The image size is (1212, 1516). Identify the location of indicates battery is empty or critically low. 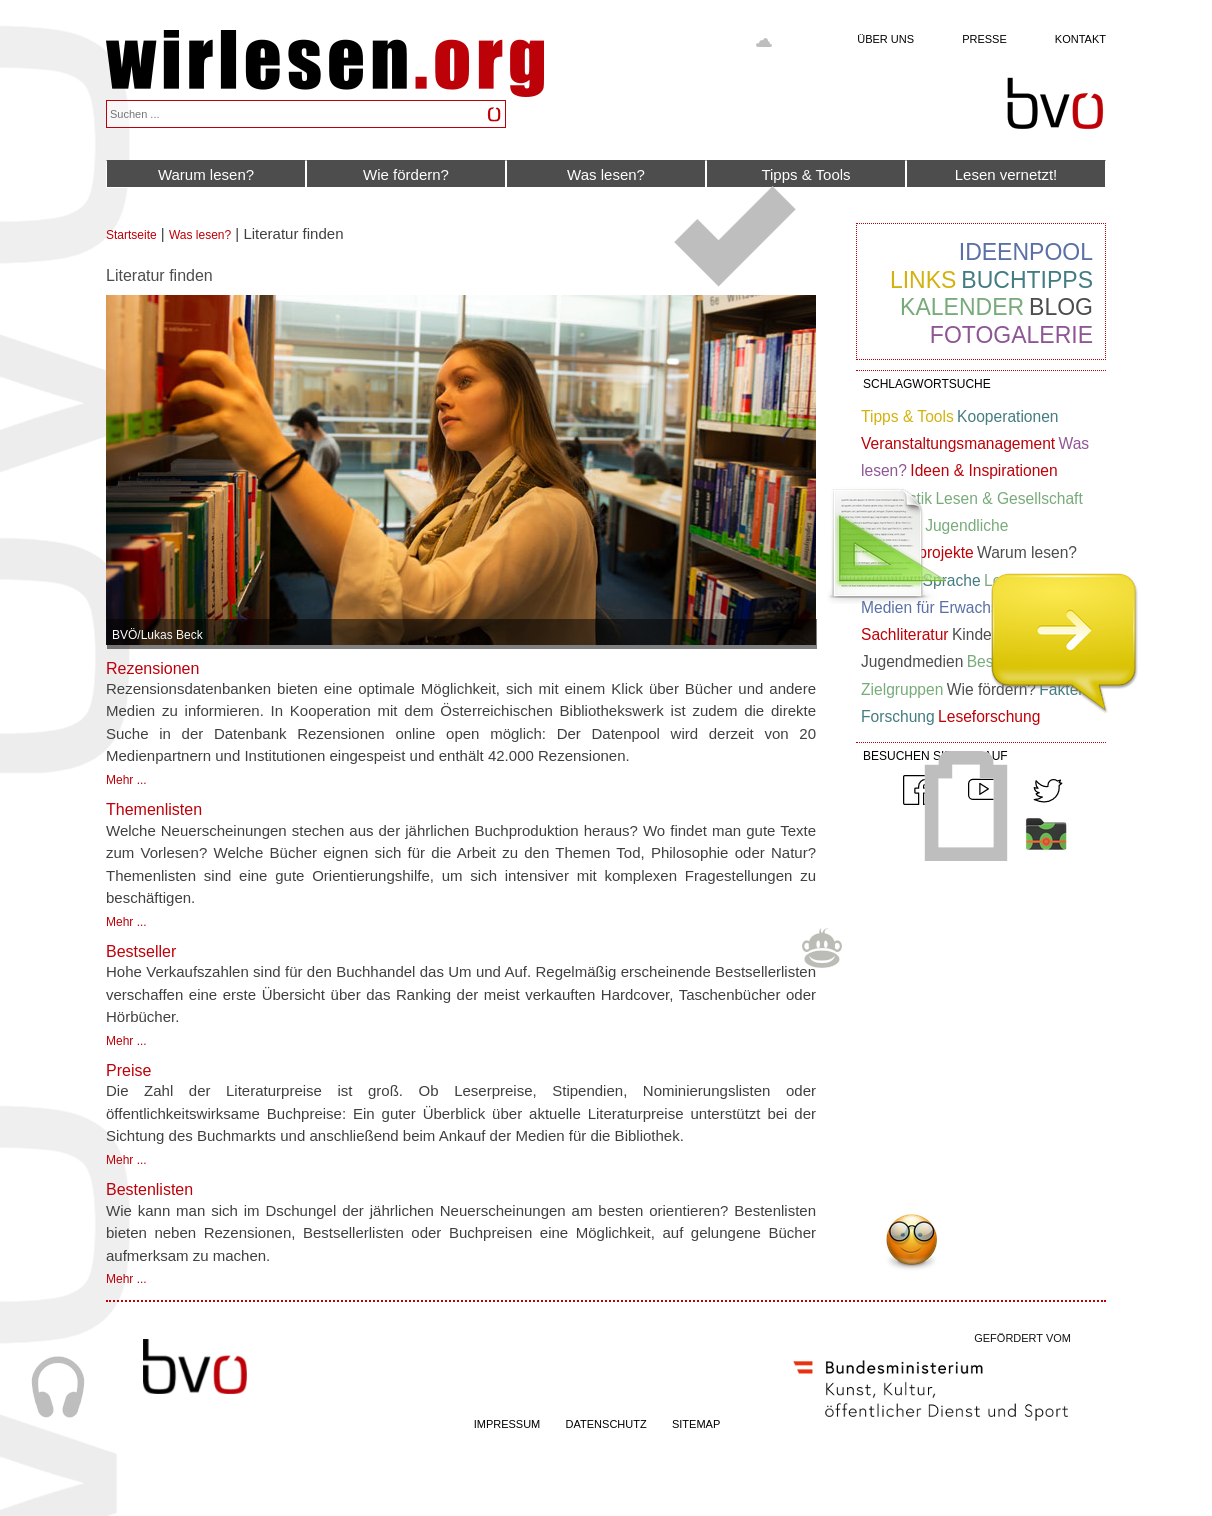
(966, 806).